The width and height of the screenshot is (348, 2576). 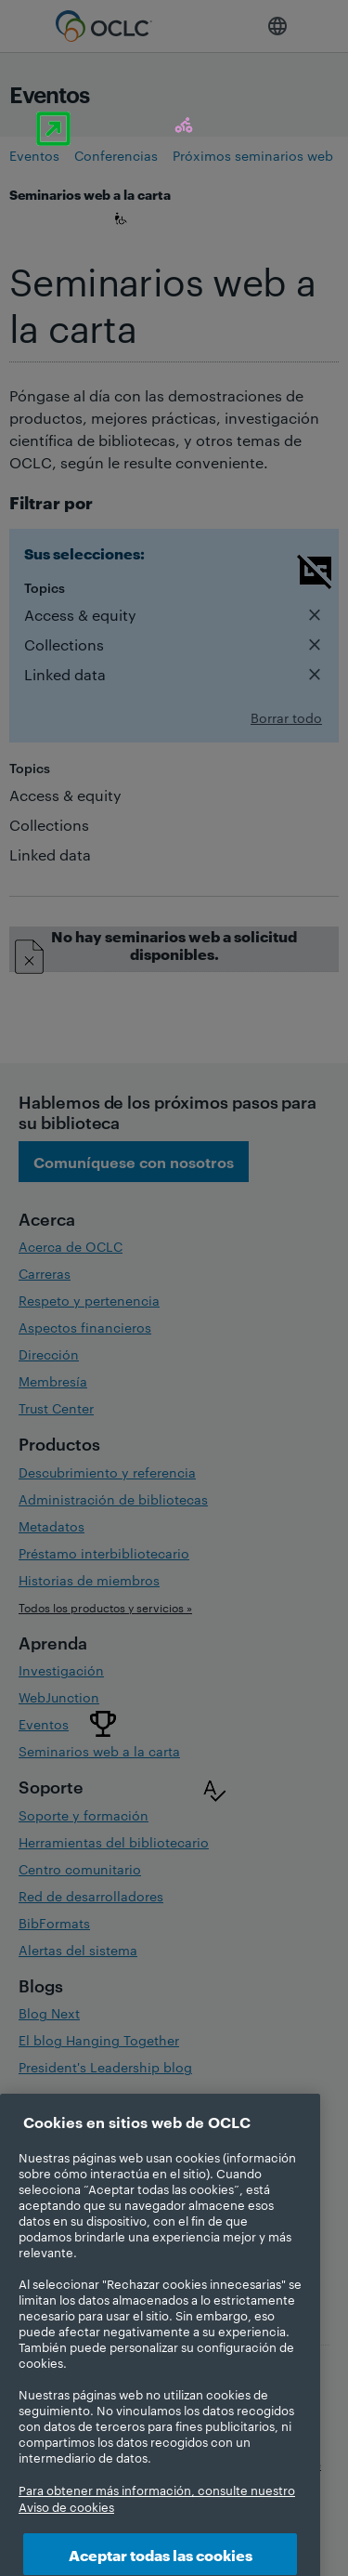 What do you see at coordinates (316, 571) in the screenshot?
I see `closed captions are disabled` at bounding box center [316, 571].